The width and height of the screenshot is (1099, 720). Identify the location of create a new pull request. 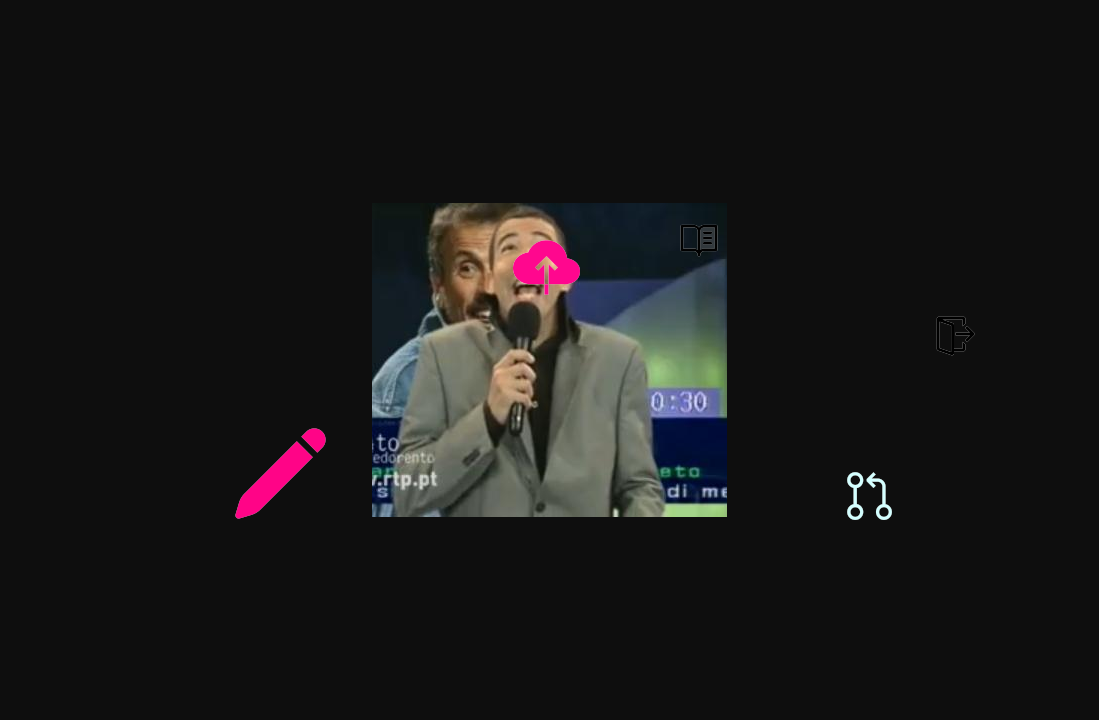
(869, 494).